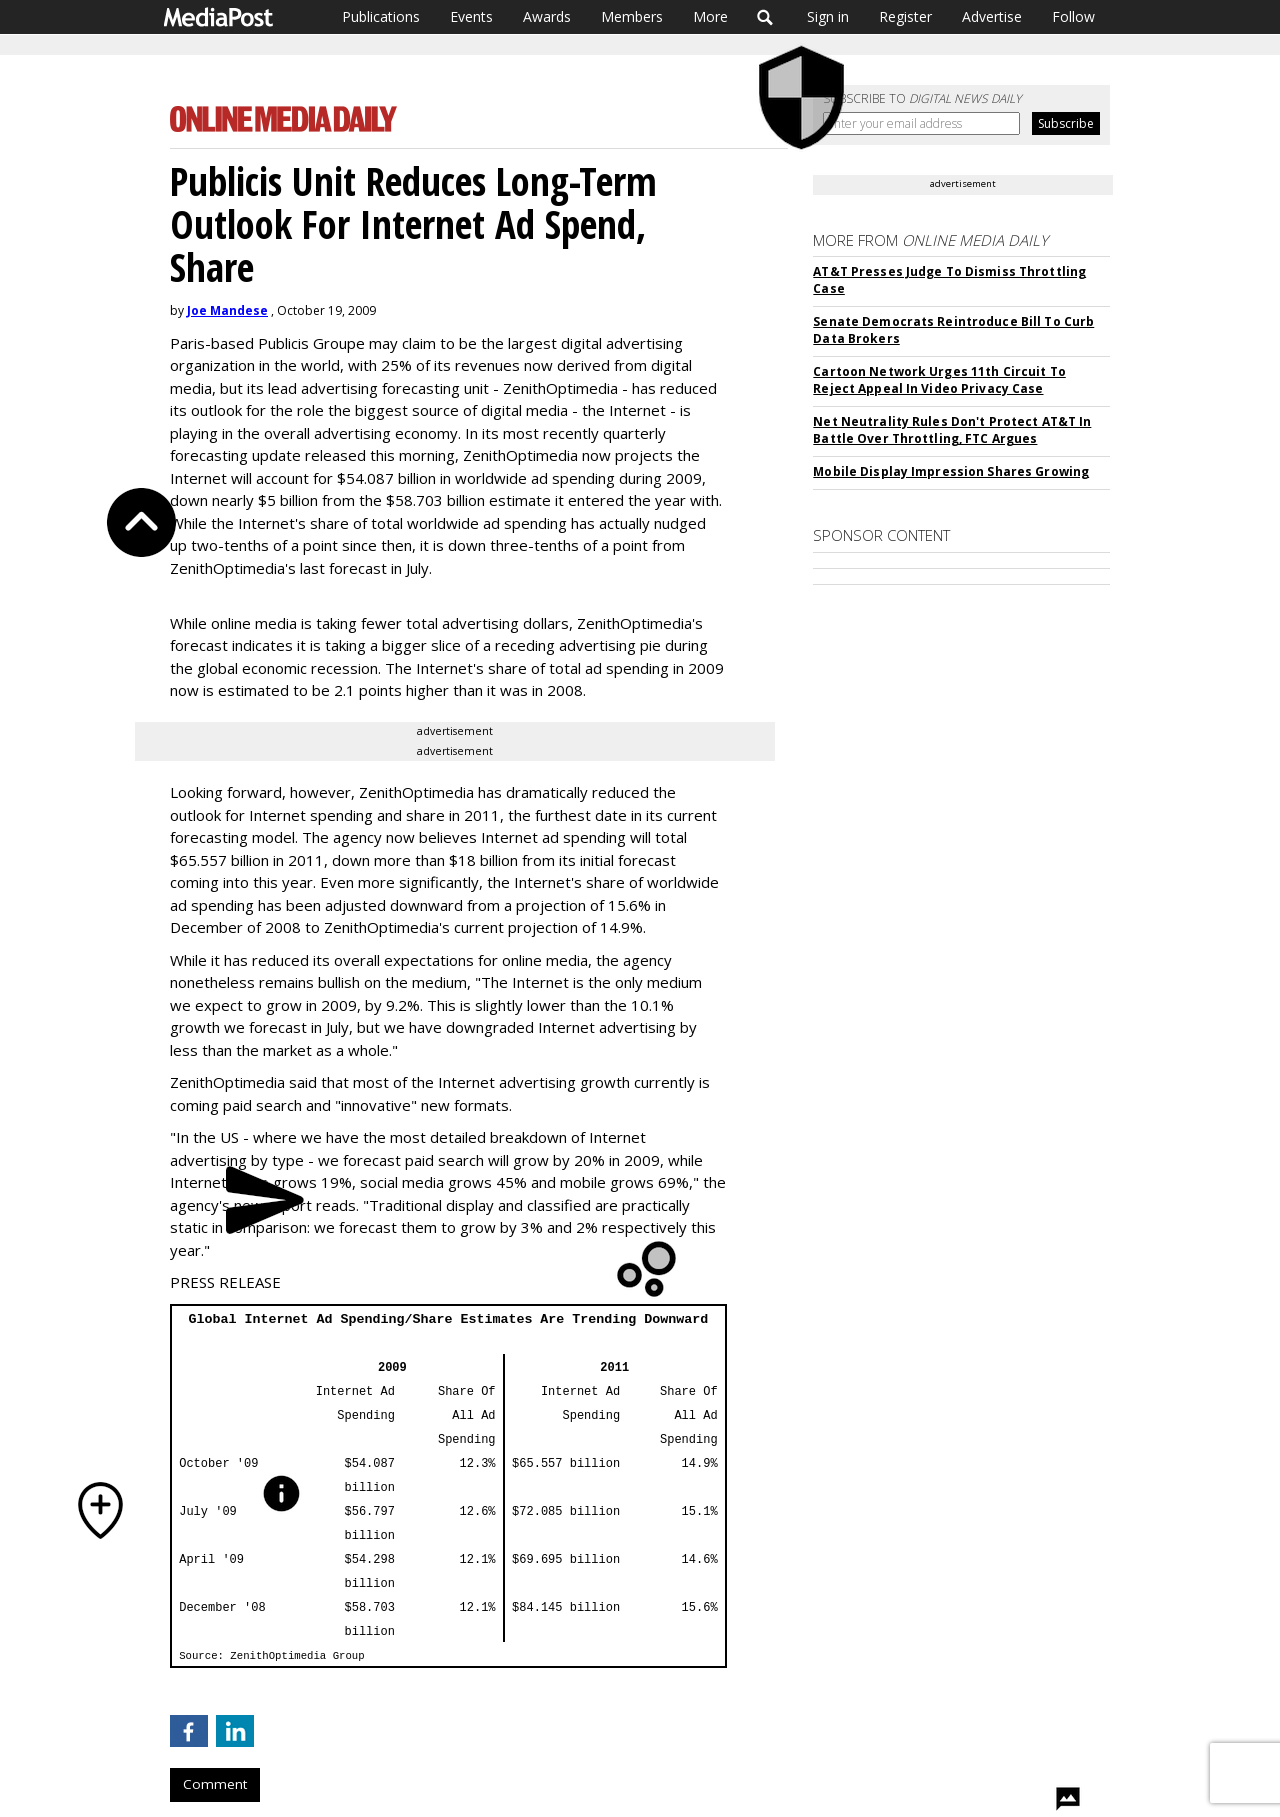 The image size is (1280, 1817). Describe the element at coordinates (266, 1200) in the screenshot. I see `send a message or submit content` at that location.